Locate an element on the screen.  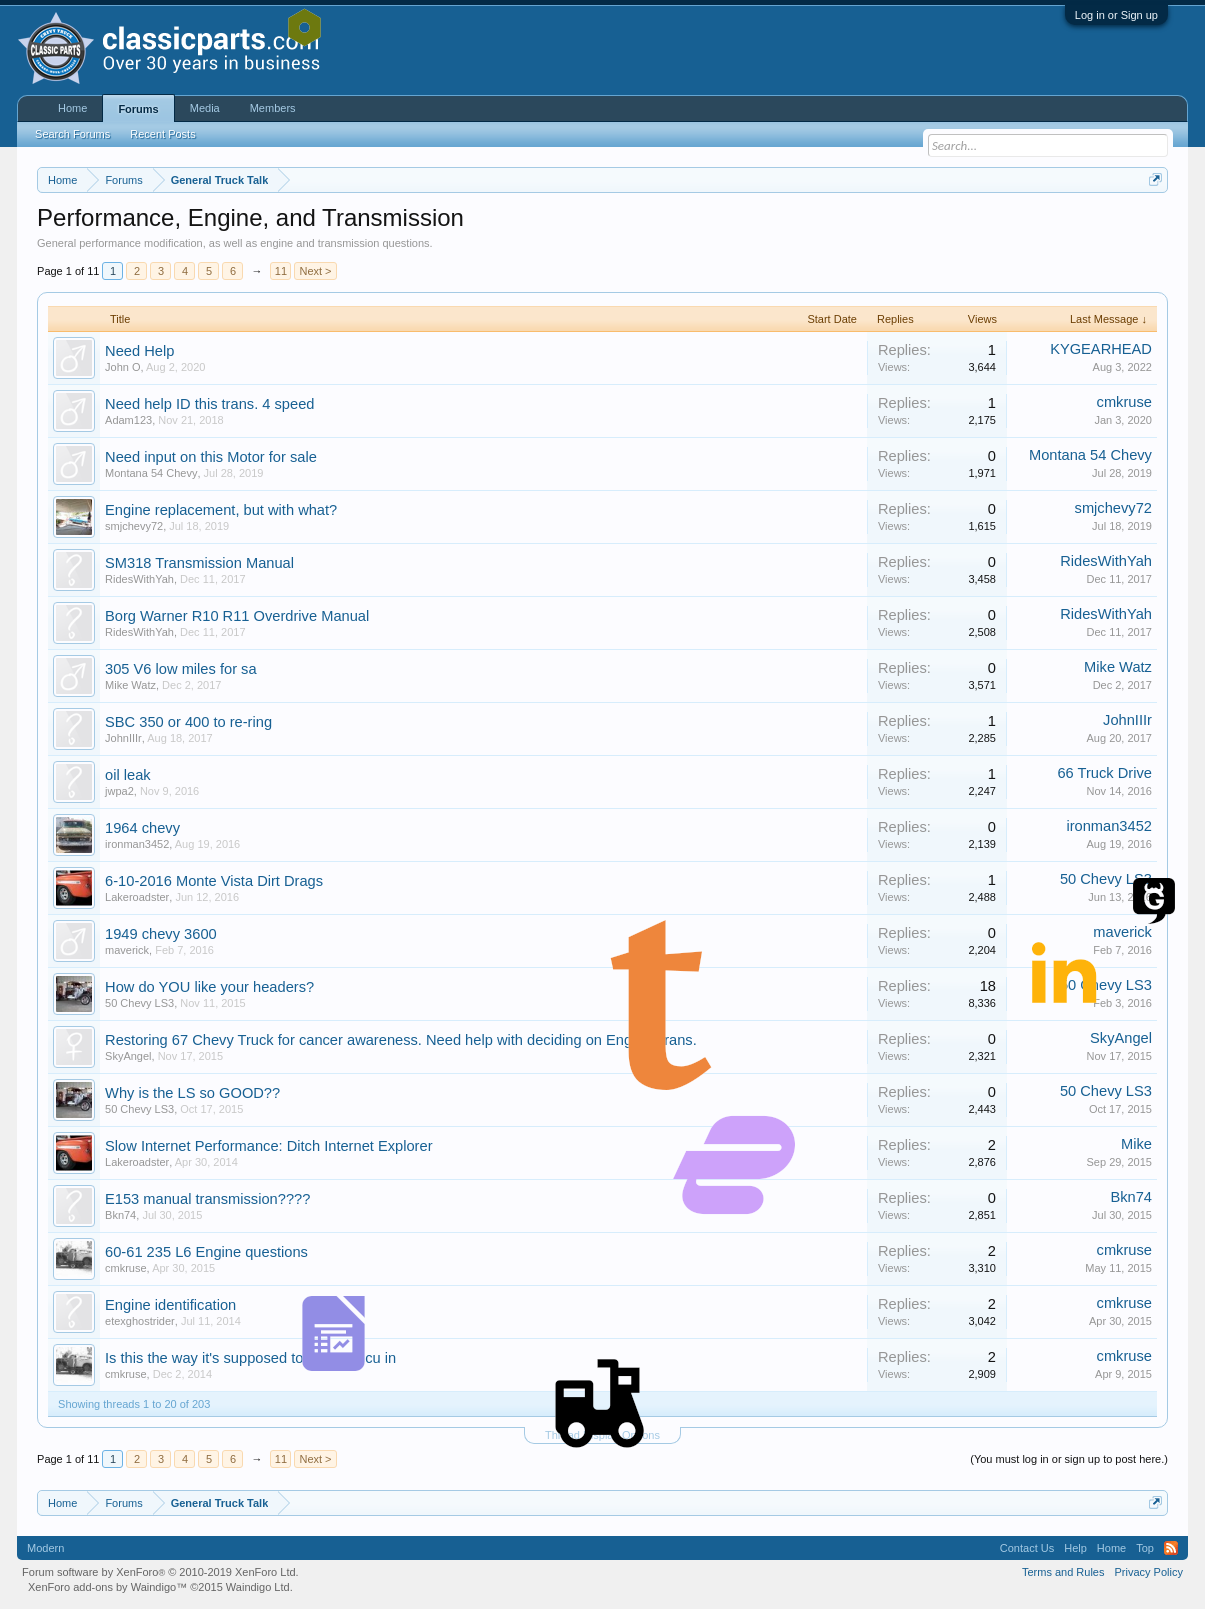
open the ExpressVPN app is located at coordinates (734, 1165).